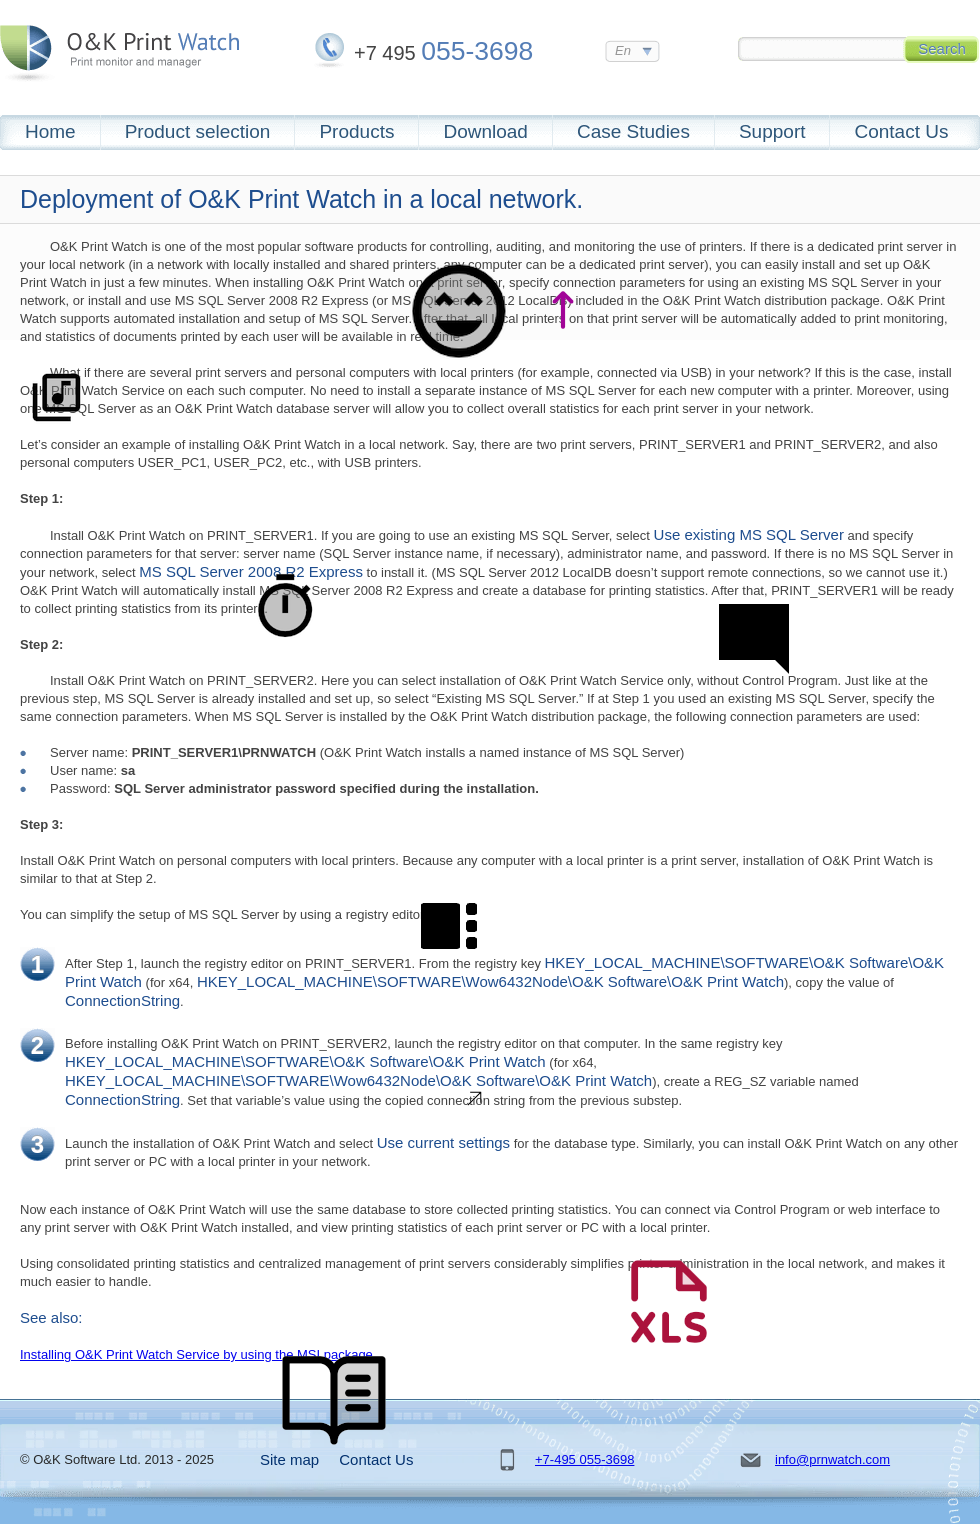  Describe the element at coordinates (449, 926) in the screenshot. I see `toggle sidebar panel visibility` at that location.